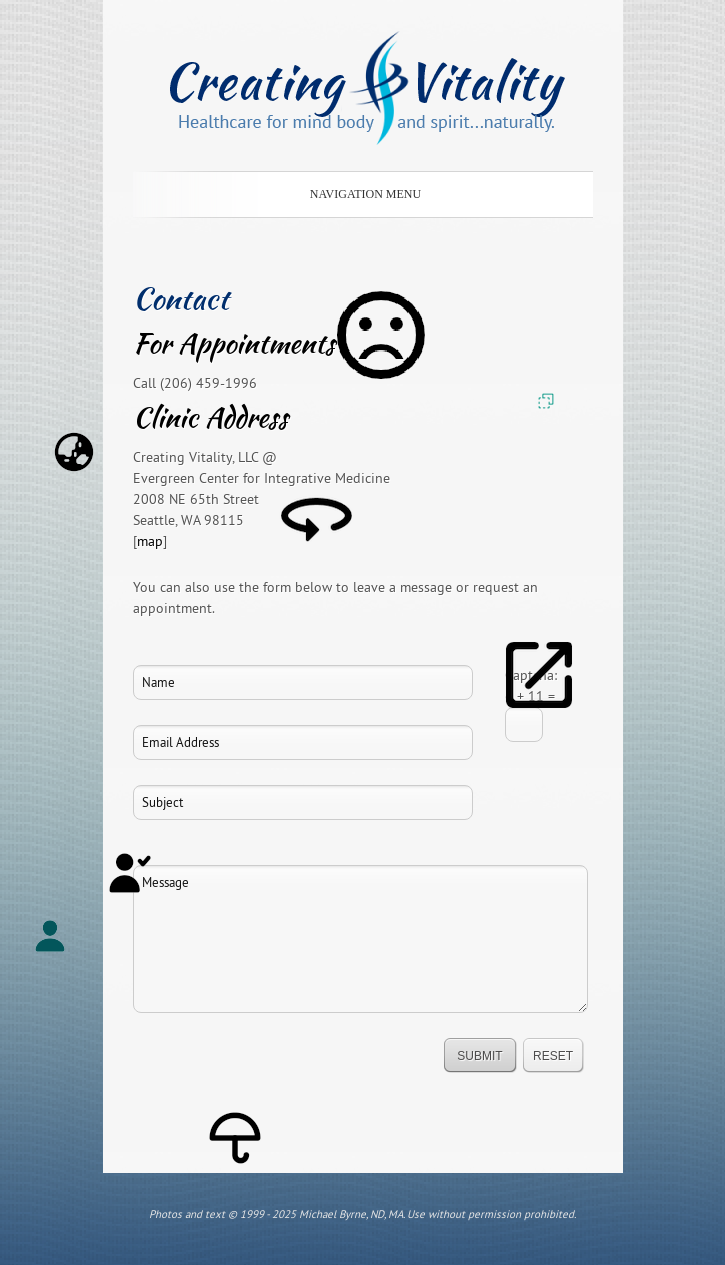  I want to click on user profile verified or confirmed, so click(129, 873).